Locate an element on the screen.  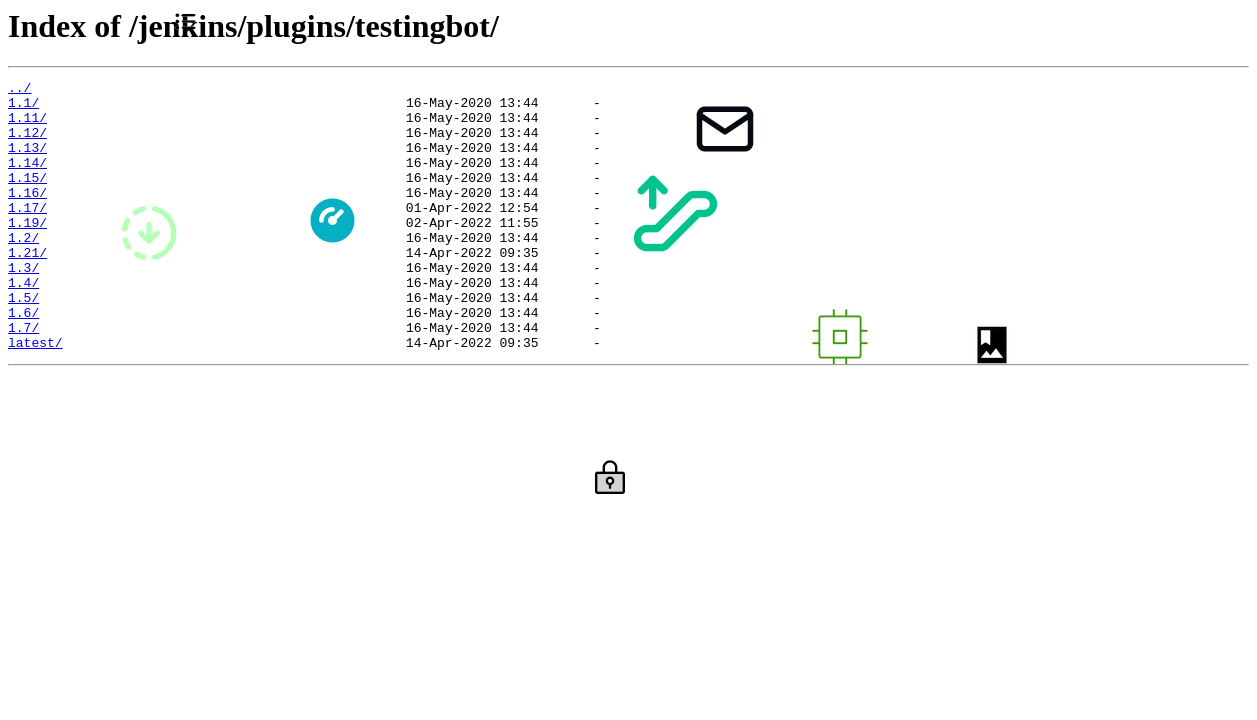
view photo album is located at coordinates (992, 345).